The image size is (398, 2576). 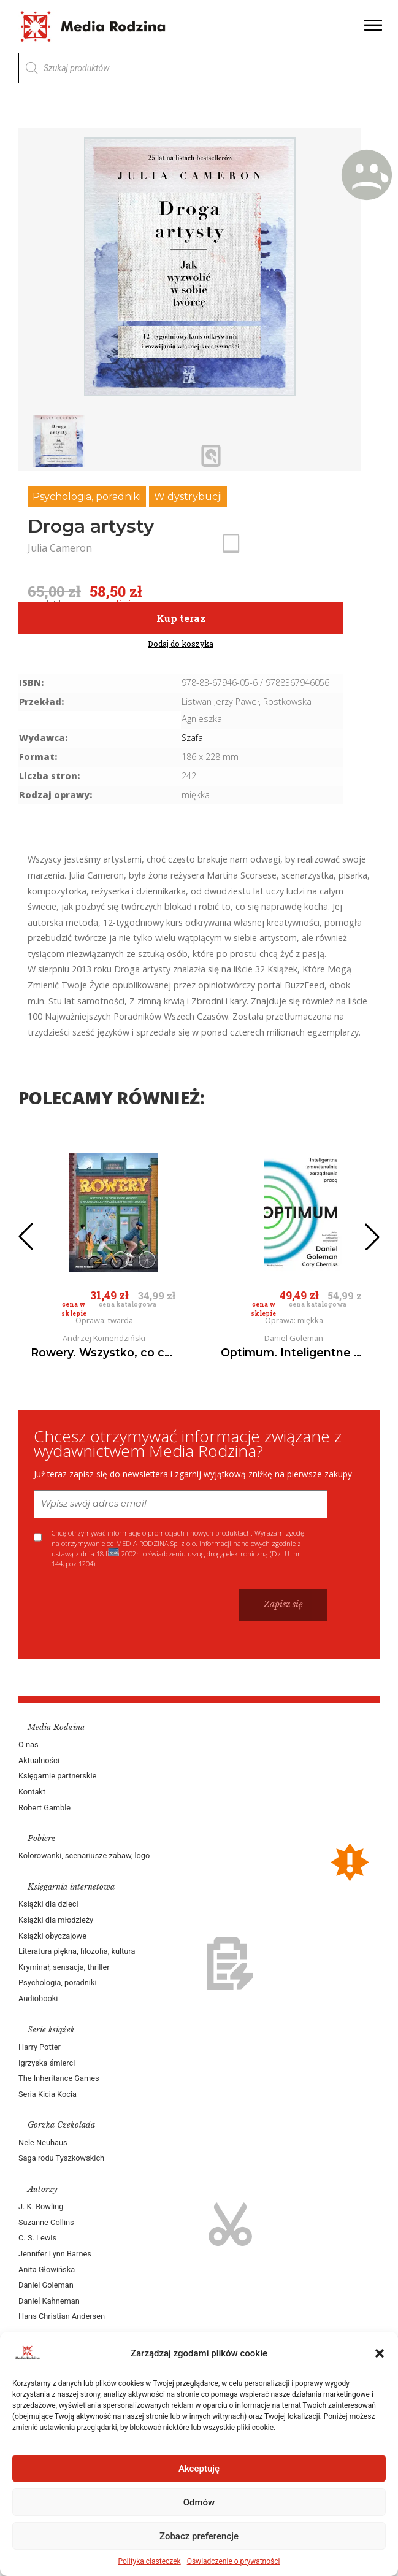 What do you see at coordinates (232, 544) in the screenshot?
I see `indicates an iPad or Apple tablet device` at bounding box center [232, 544].